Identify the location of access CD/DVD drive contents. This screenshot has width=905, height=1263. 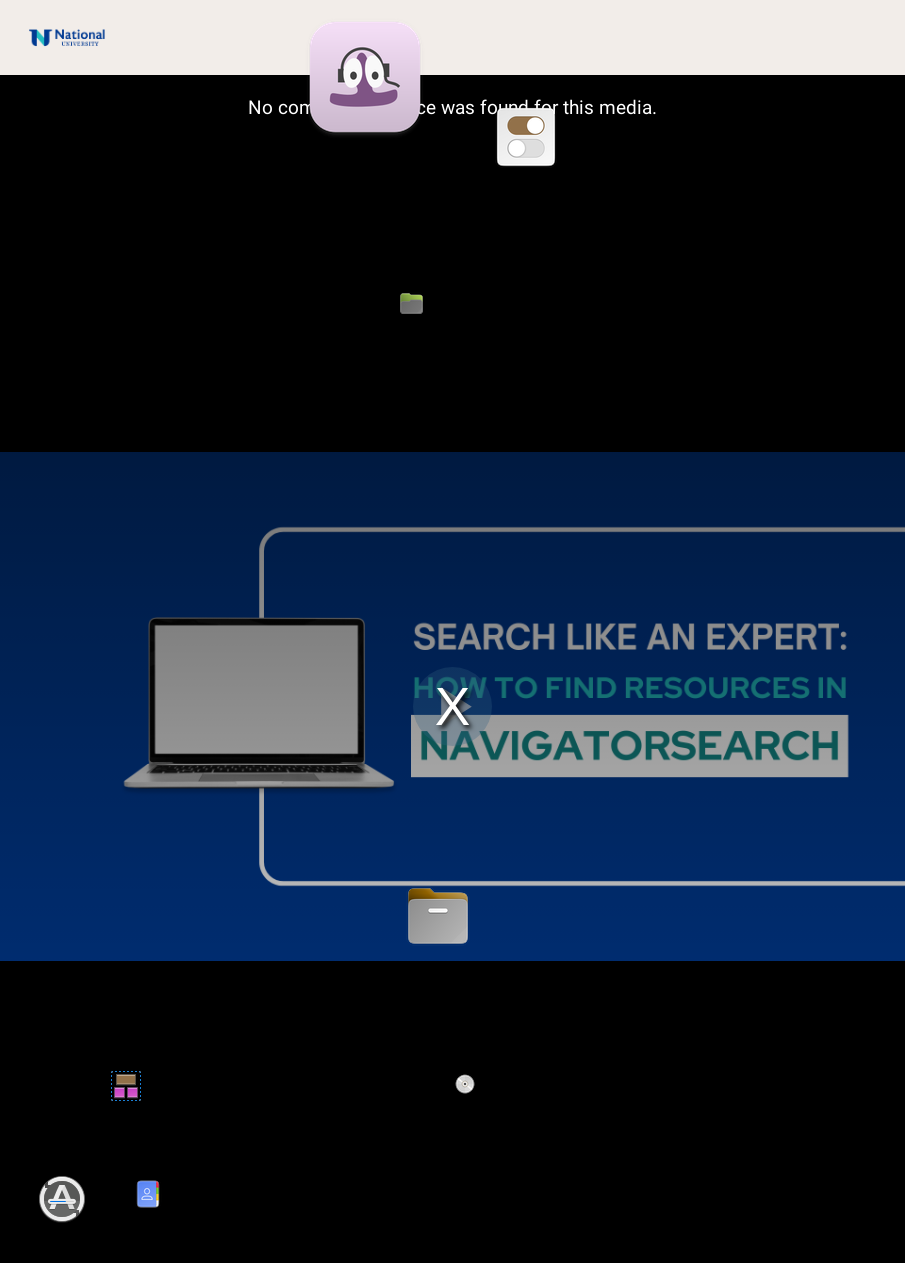
(465, 1084).